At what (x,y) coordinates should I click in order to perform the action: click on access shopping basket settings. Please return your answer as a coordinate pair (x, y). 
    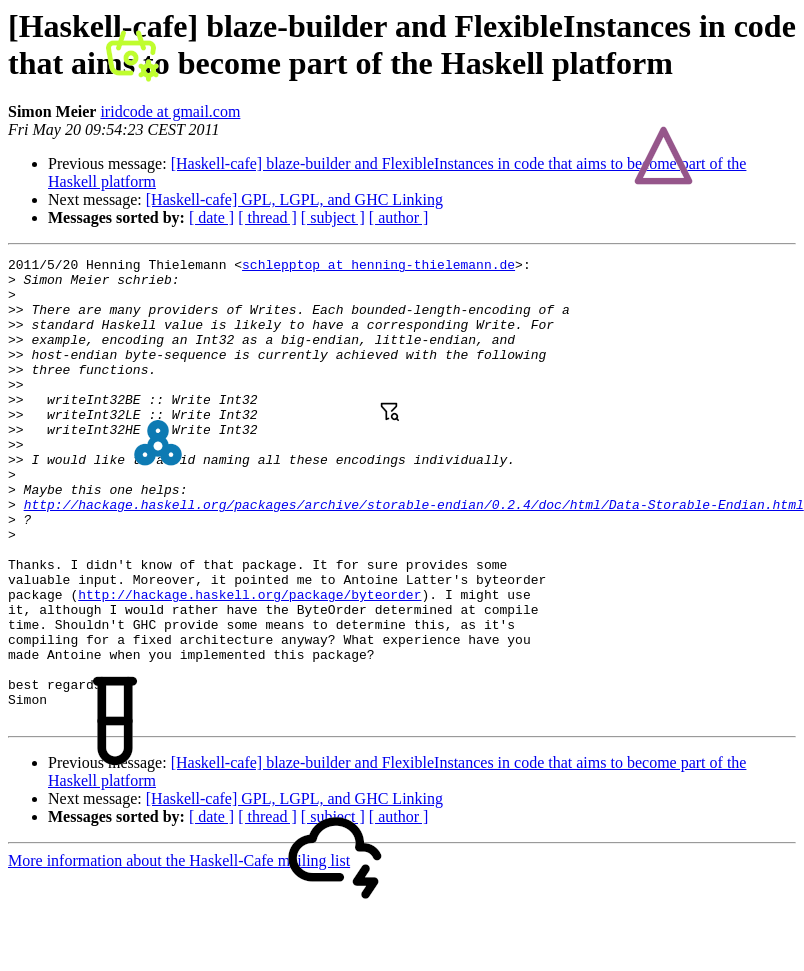
    Looking at the image, I should click on (131, 53).